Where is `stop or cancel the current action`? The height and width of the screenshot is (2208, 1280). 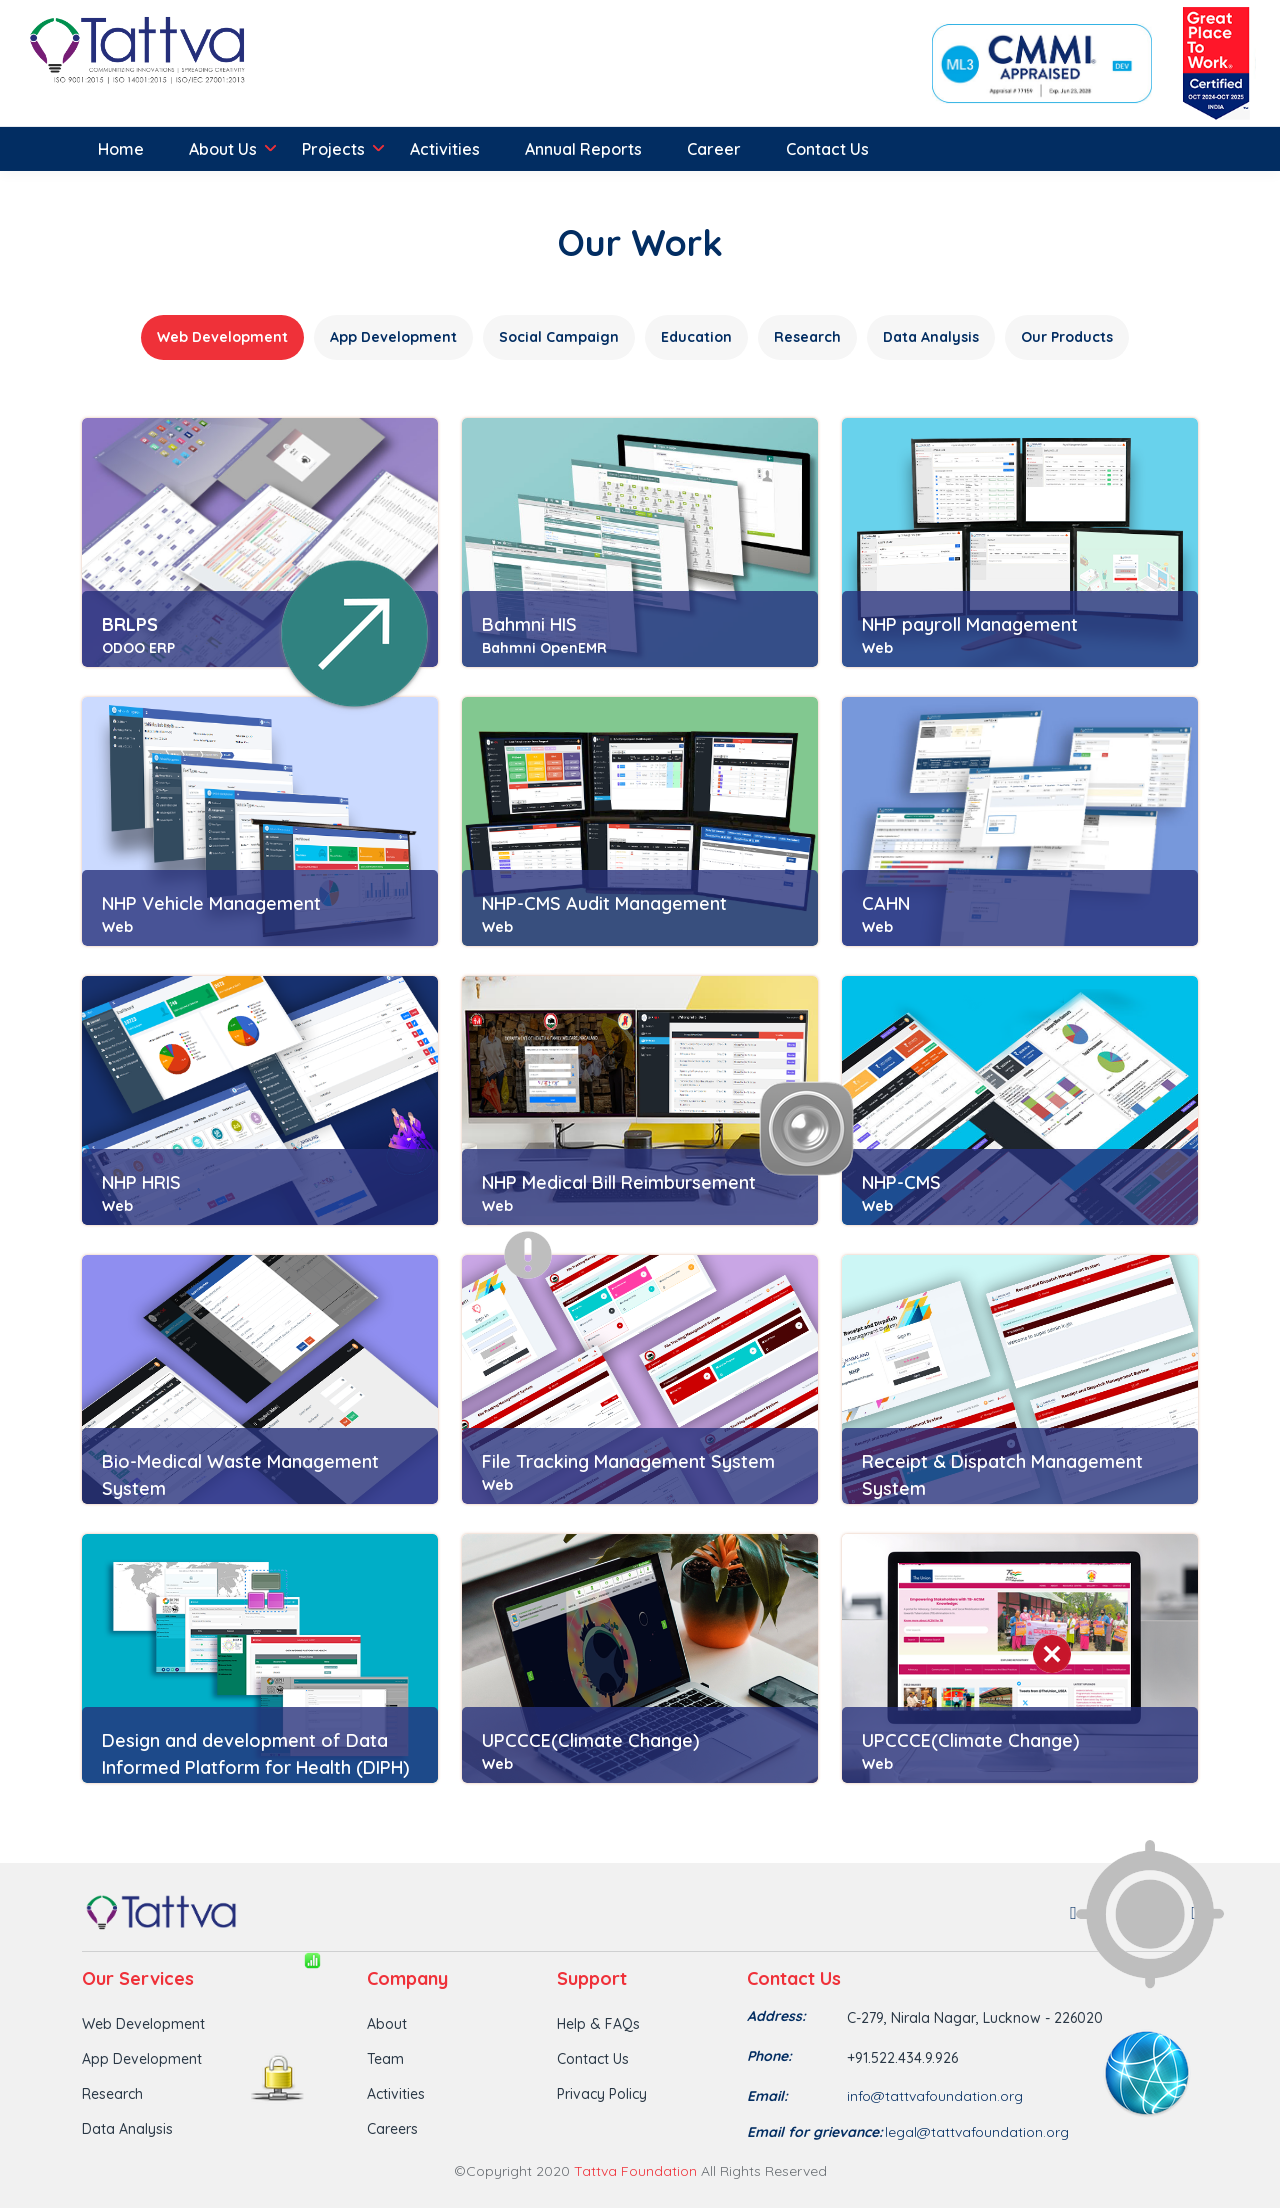
stop or cancel the current action is located at coordinates (1052, 1654).